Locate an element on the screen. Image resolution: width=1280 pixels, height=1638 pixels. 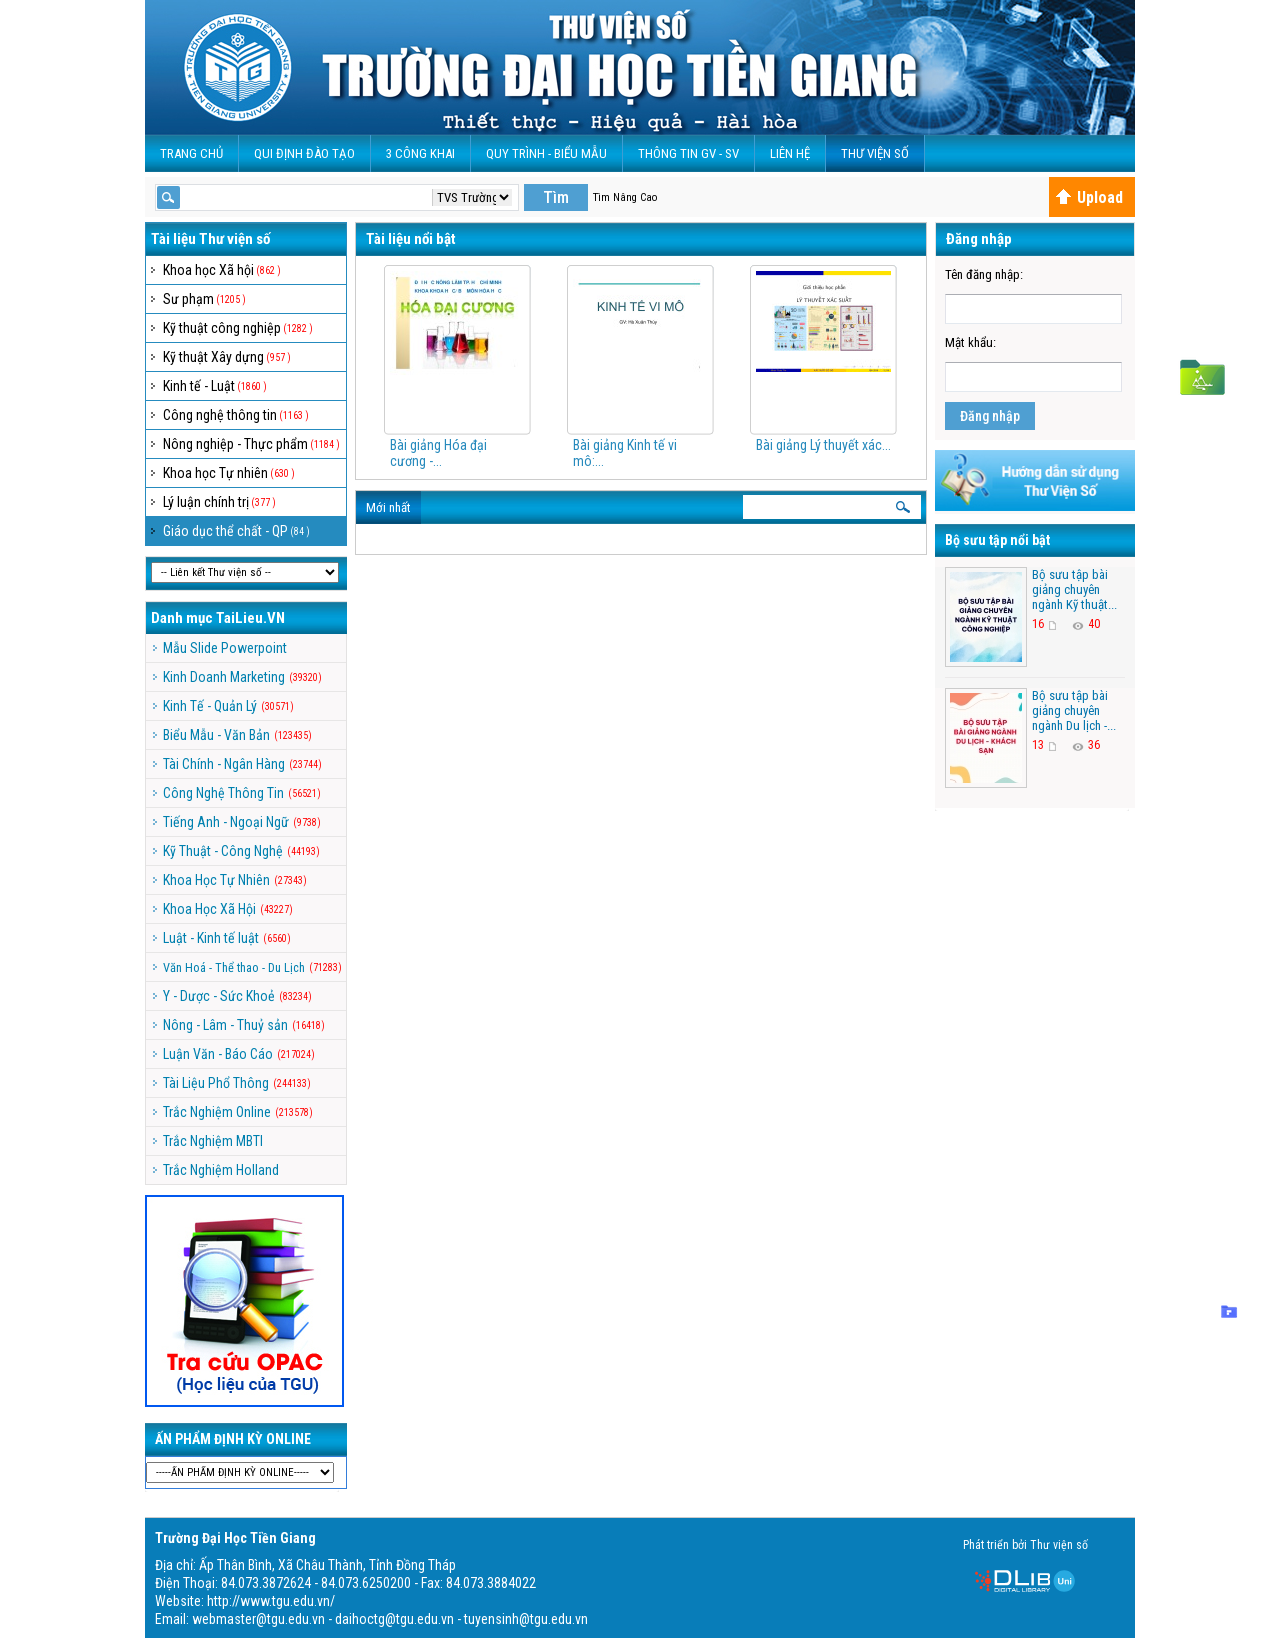
open wondershare pdfreader documents folder is located at coordinates (1229, 1312).